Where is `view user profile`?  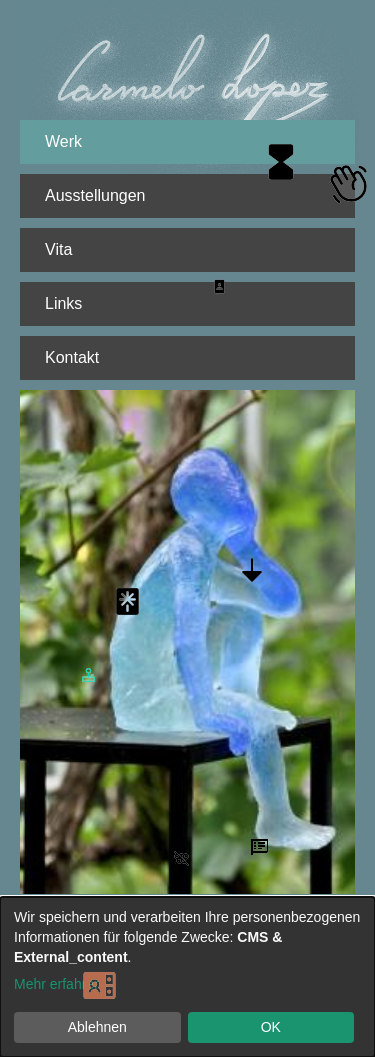 view user profile is located at coordinates (219, 286).